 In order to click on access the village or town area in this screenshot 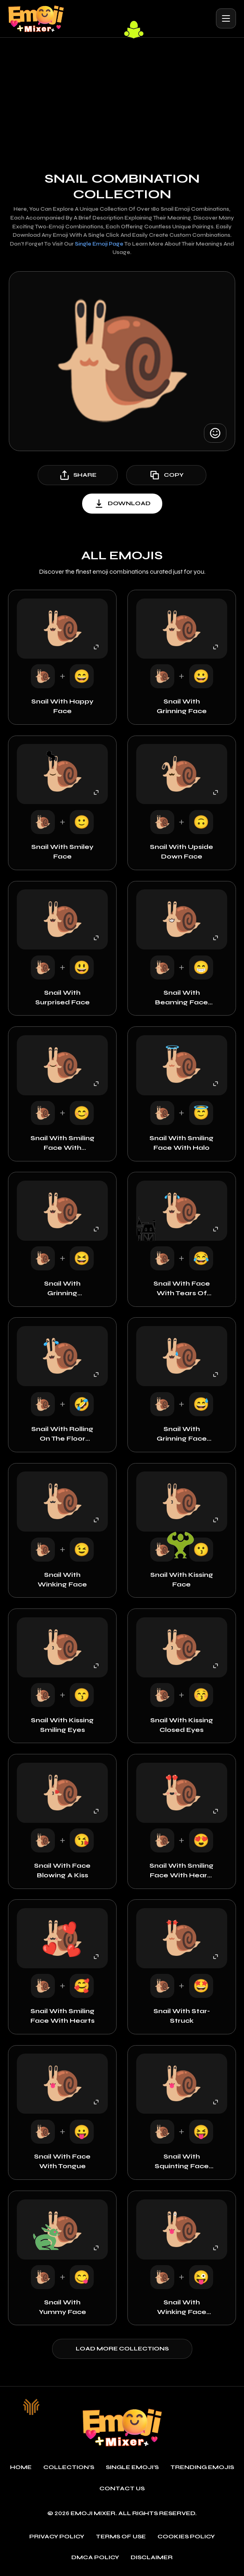, I will do `click(146, 1229)`.